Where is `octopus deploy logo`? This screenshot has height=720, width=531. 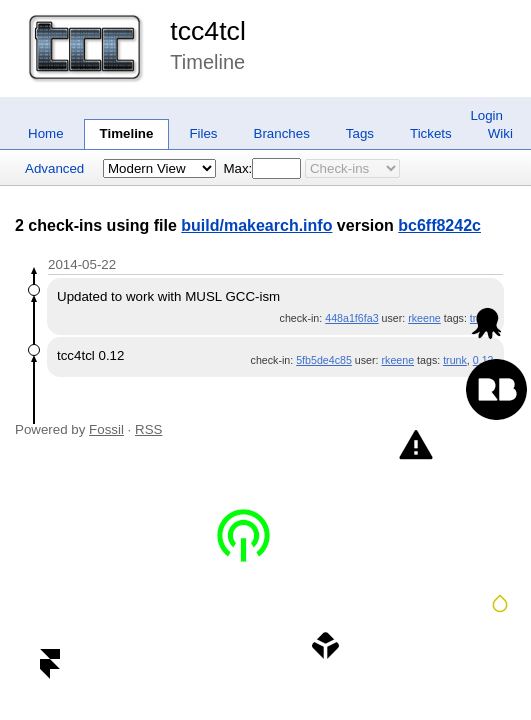 octopus deploy logo is located at coordinates (486, 323).